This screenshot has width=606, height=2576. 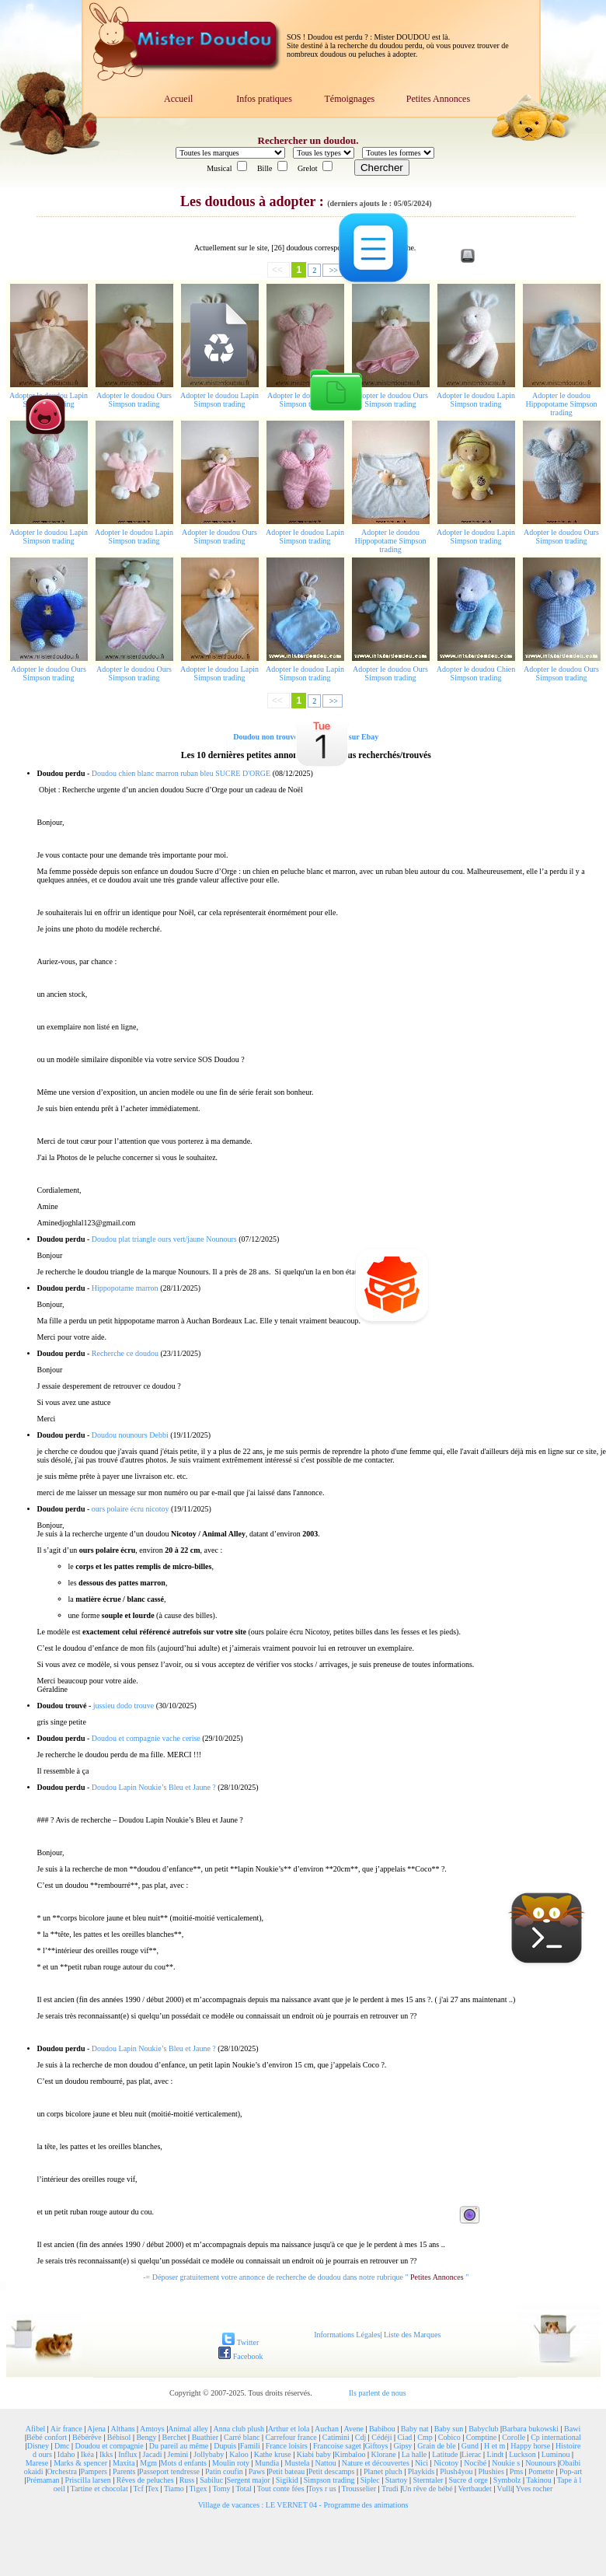 What do you see at coordinates (45, 414) in the screenshot?
I see `launch slime rancher game` at bounding box center [45, 414].